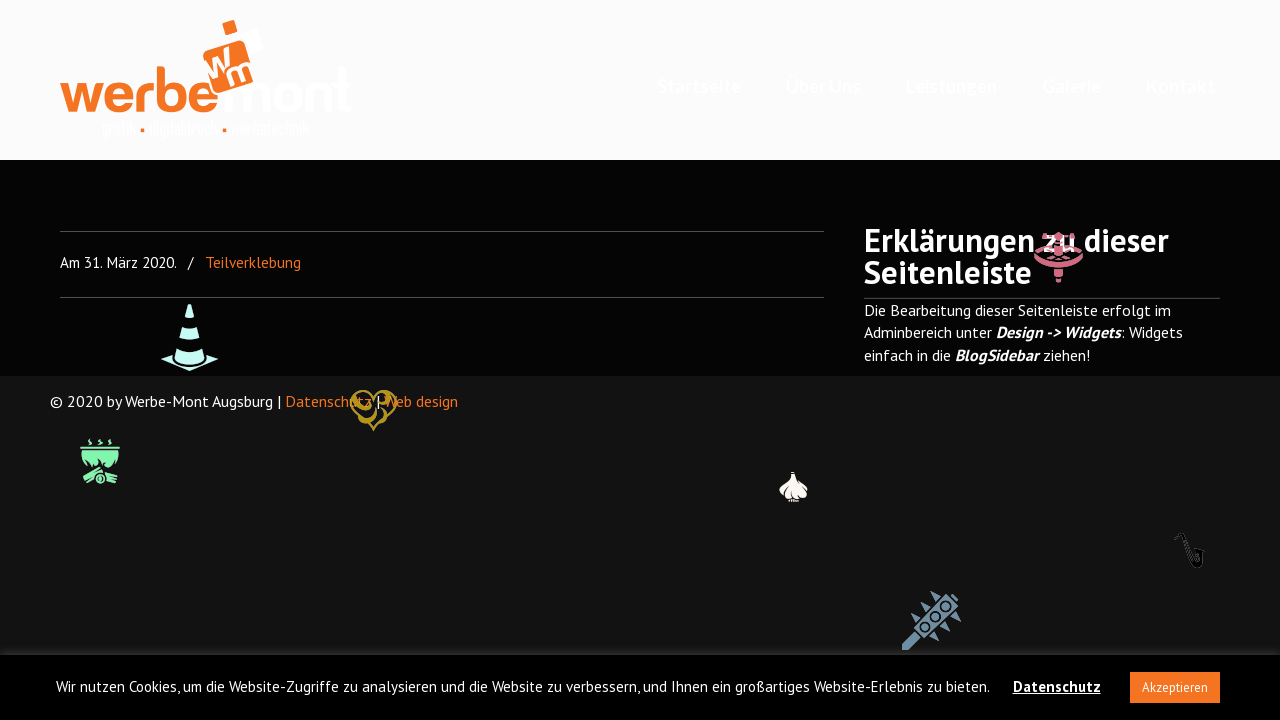 This screenshot has width=1280, height=720. What do you see at coordinates (1189, 550) in the screenshot?
I see `browse jazz or instrumental music` at bounding box center [1189, 550].